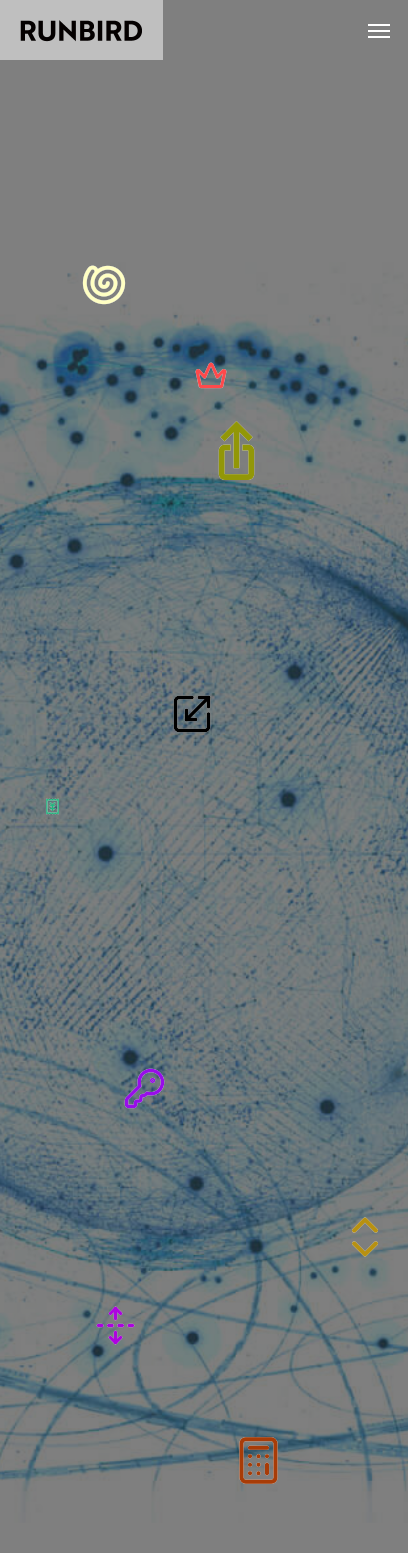 The image size is (408, 1553). What do you see at coordinates (115, 1325) in the screenshot?
I see `expand collapsed content vertically` at bounding box center [115, 1325].